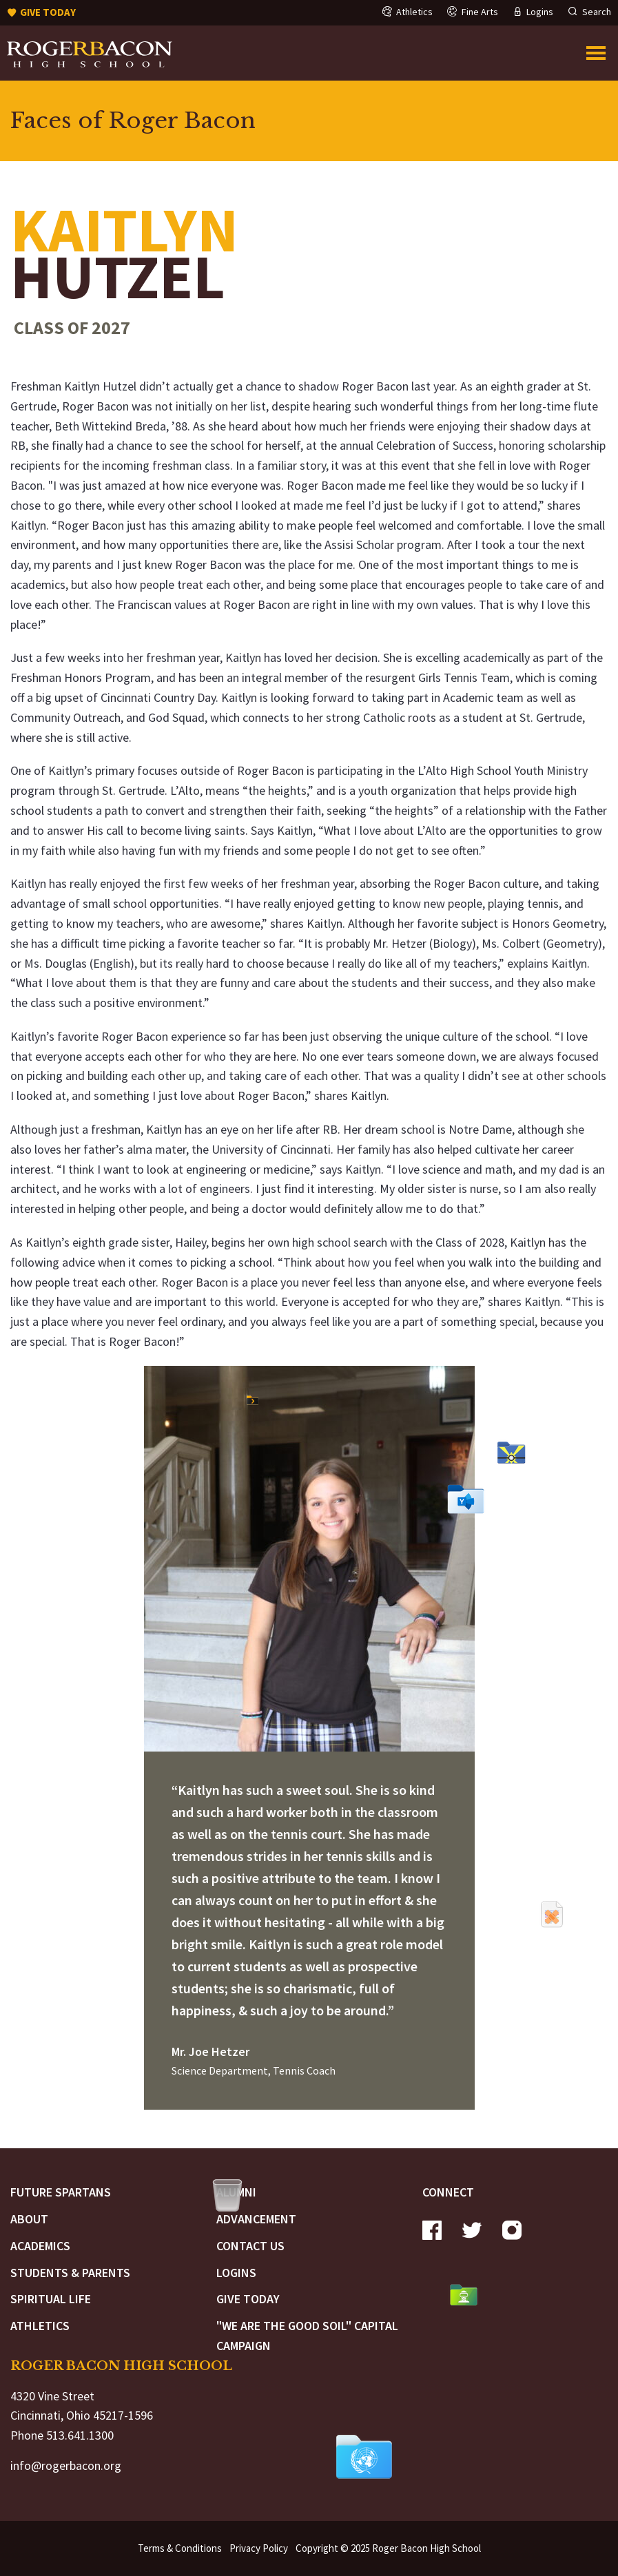 This screenshot has width=618, height=2576. What do you see at coordinates (364, 2458) in the screenshot?
I see `open language learning resources folder` at bounding box center [364, 2458].